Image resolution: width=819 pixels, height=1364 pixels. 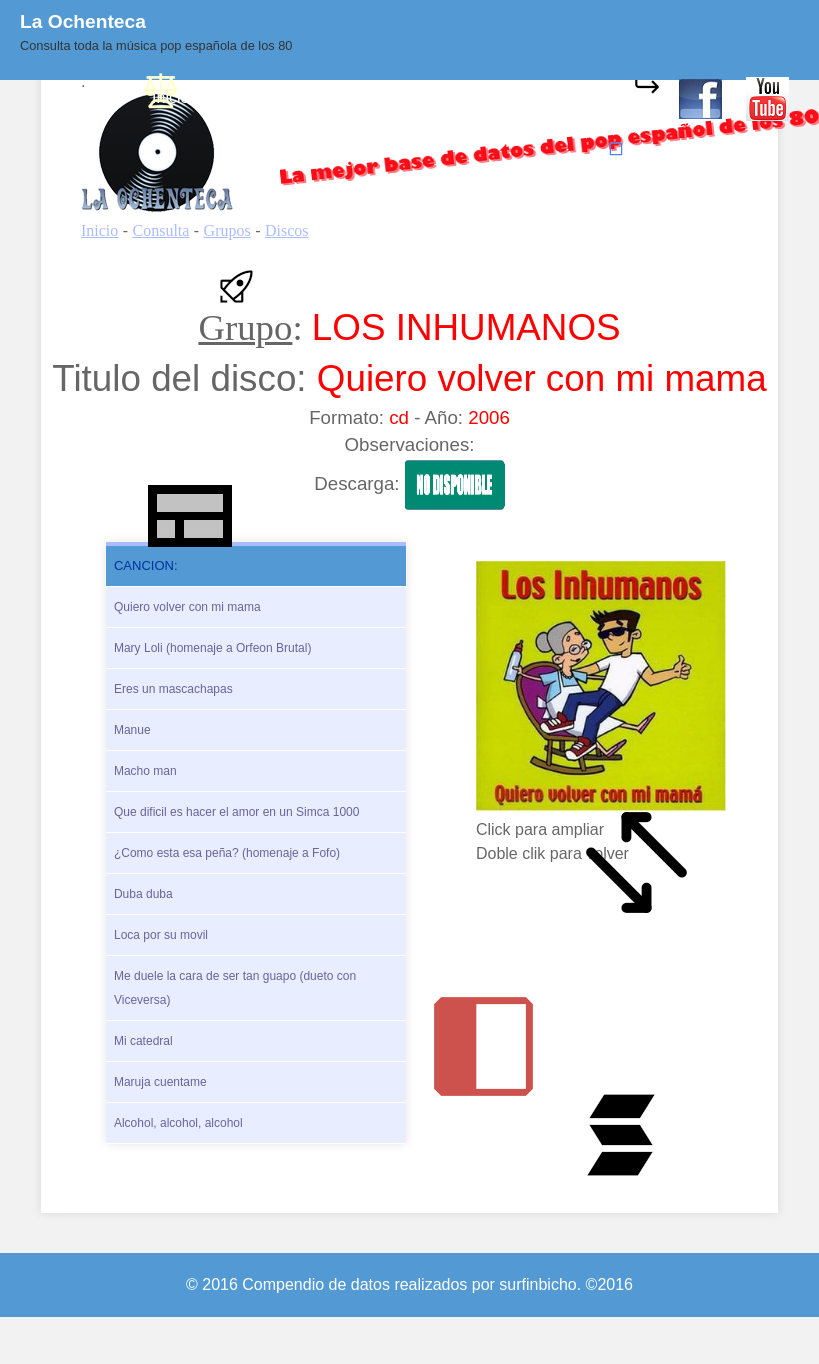 What do you see at coordinates (647, 87) in the screenshot?
I see `indent selected text or code` at bounding box center [647, 87].